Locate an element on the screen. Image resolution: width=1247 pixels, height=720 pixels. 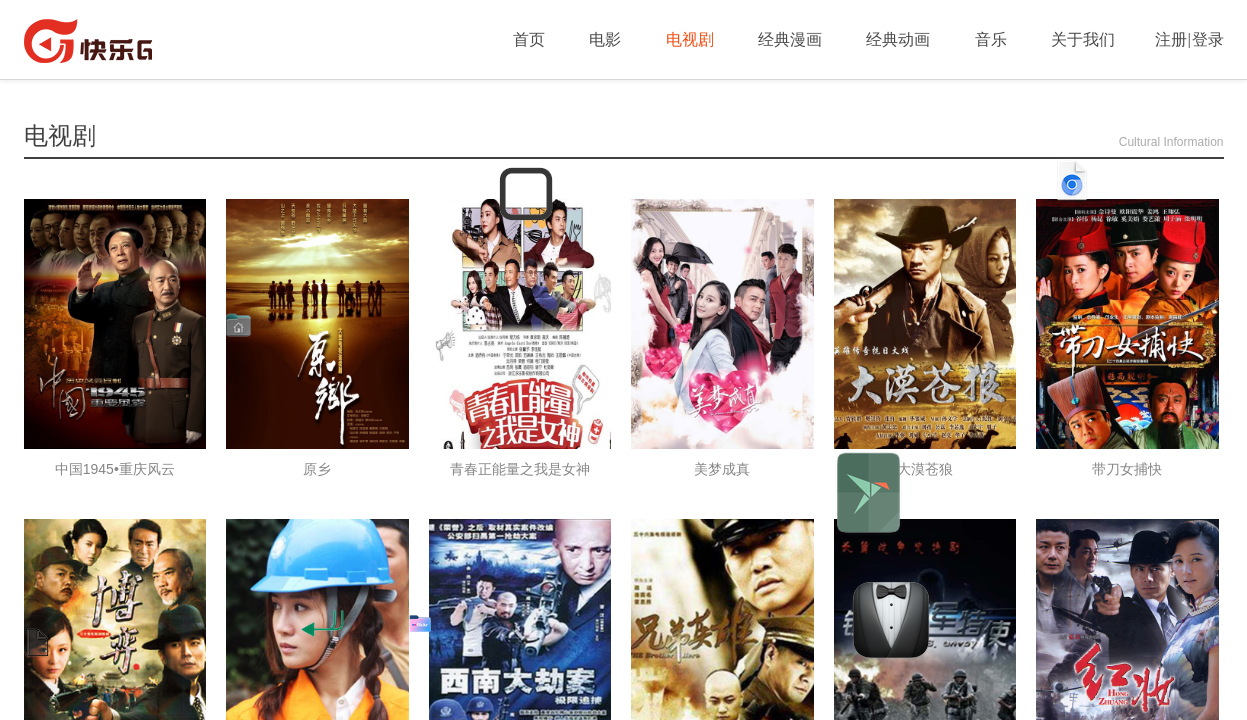
open a document in chromium browser is located at coordinates (1072, 180).